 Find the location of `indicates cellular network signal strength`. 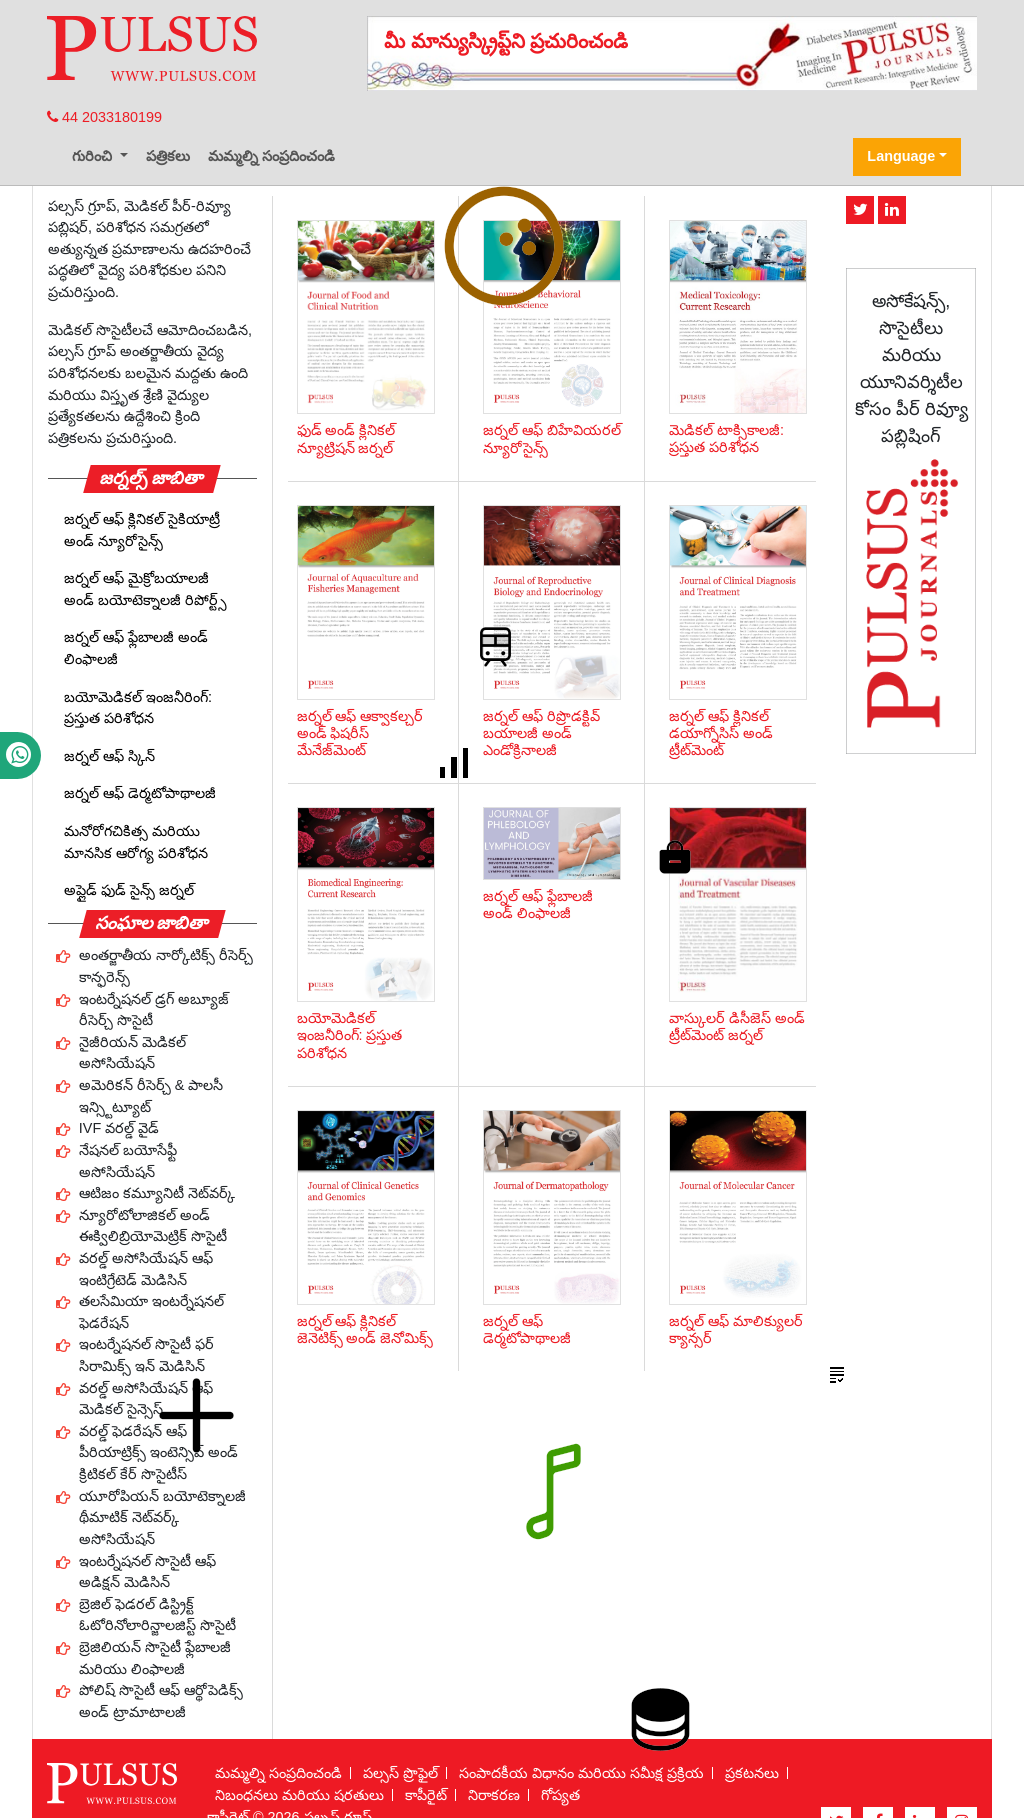

indicates cellular network signal strength is located at coordinates (453, 763).